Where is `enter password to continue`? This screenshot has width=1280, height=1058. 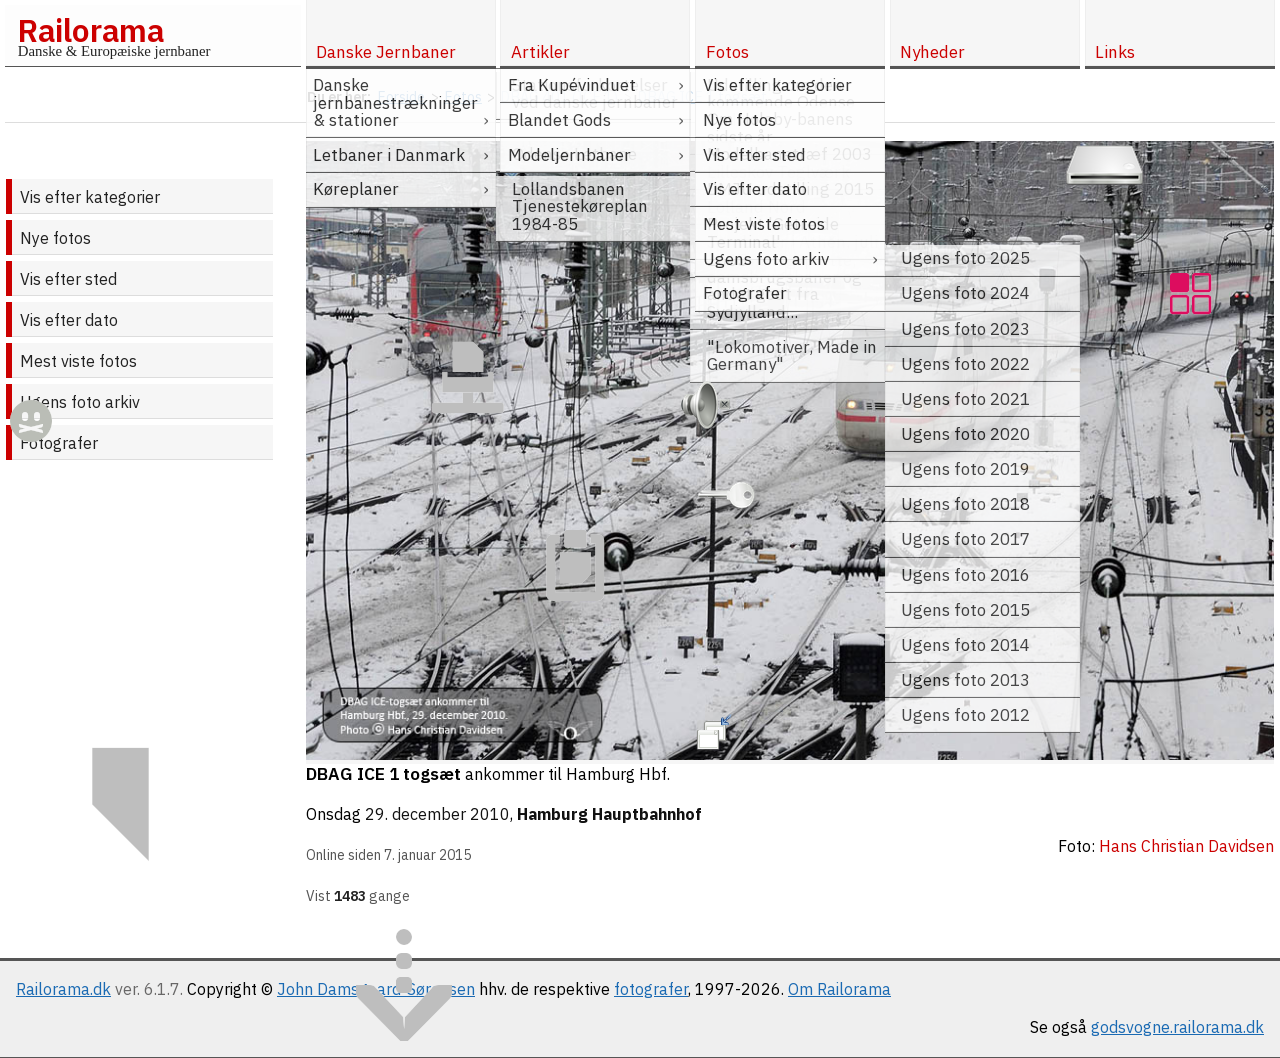 enter password to continue is located at coordinates (727, 496).